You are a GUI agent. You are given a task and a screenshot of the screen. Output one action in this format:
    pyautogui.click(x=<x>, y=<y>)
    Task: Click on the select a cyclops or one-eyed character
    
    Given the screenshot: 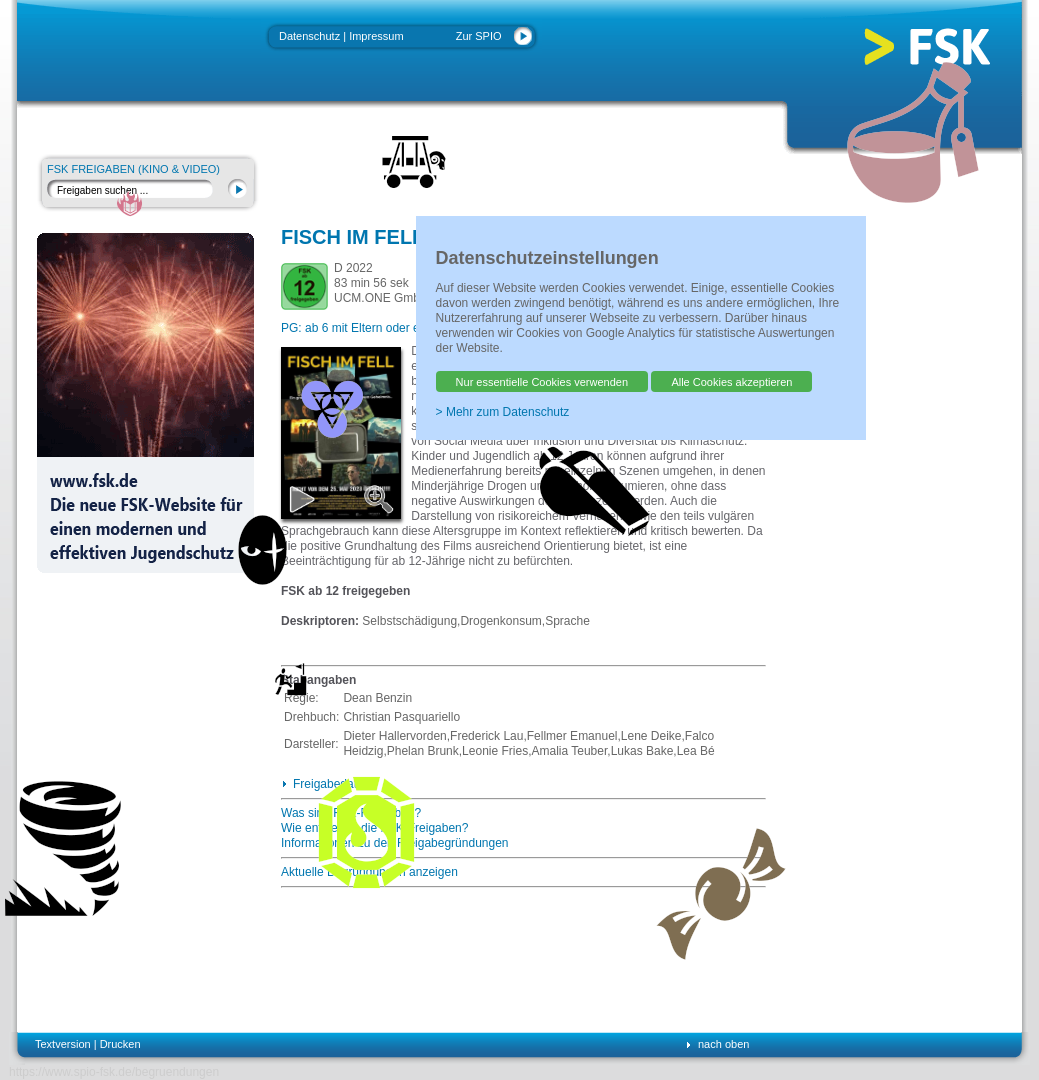 What is the action you would take?
    pyautogui.click(x=262, y=549)
    